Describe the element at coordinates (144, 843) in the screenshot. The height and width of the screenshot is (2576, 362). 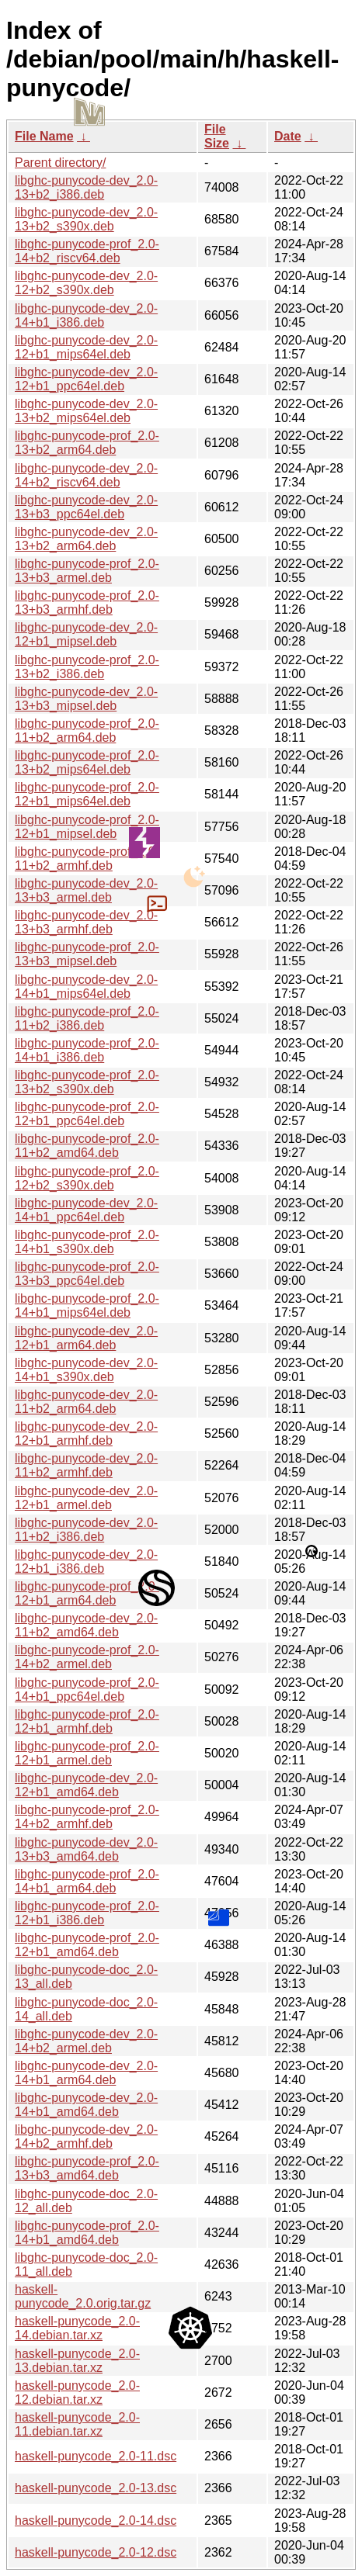
I see `visit portswigger website or resources` at that location.